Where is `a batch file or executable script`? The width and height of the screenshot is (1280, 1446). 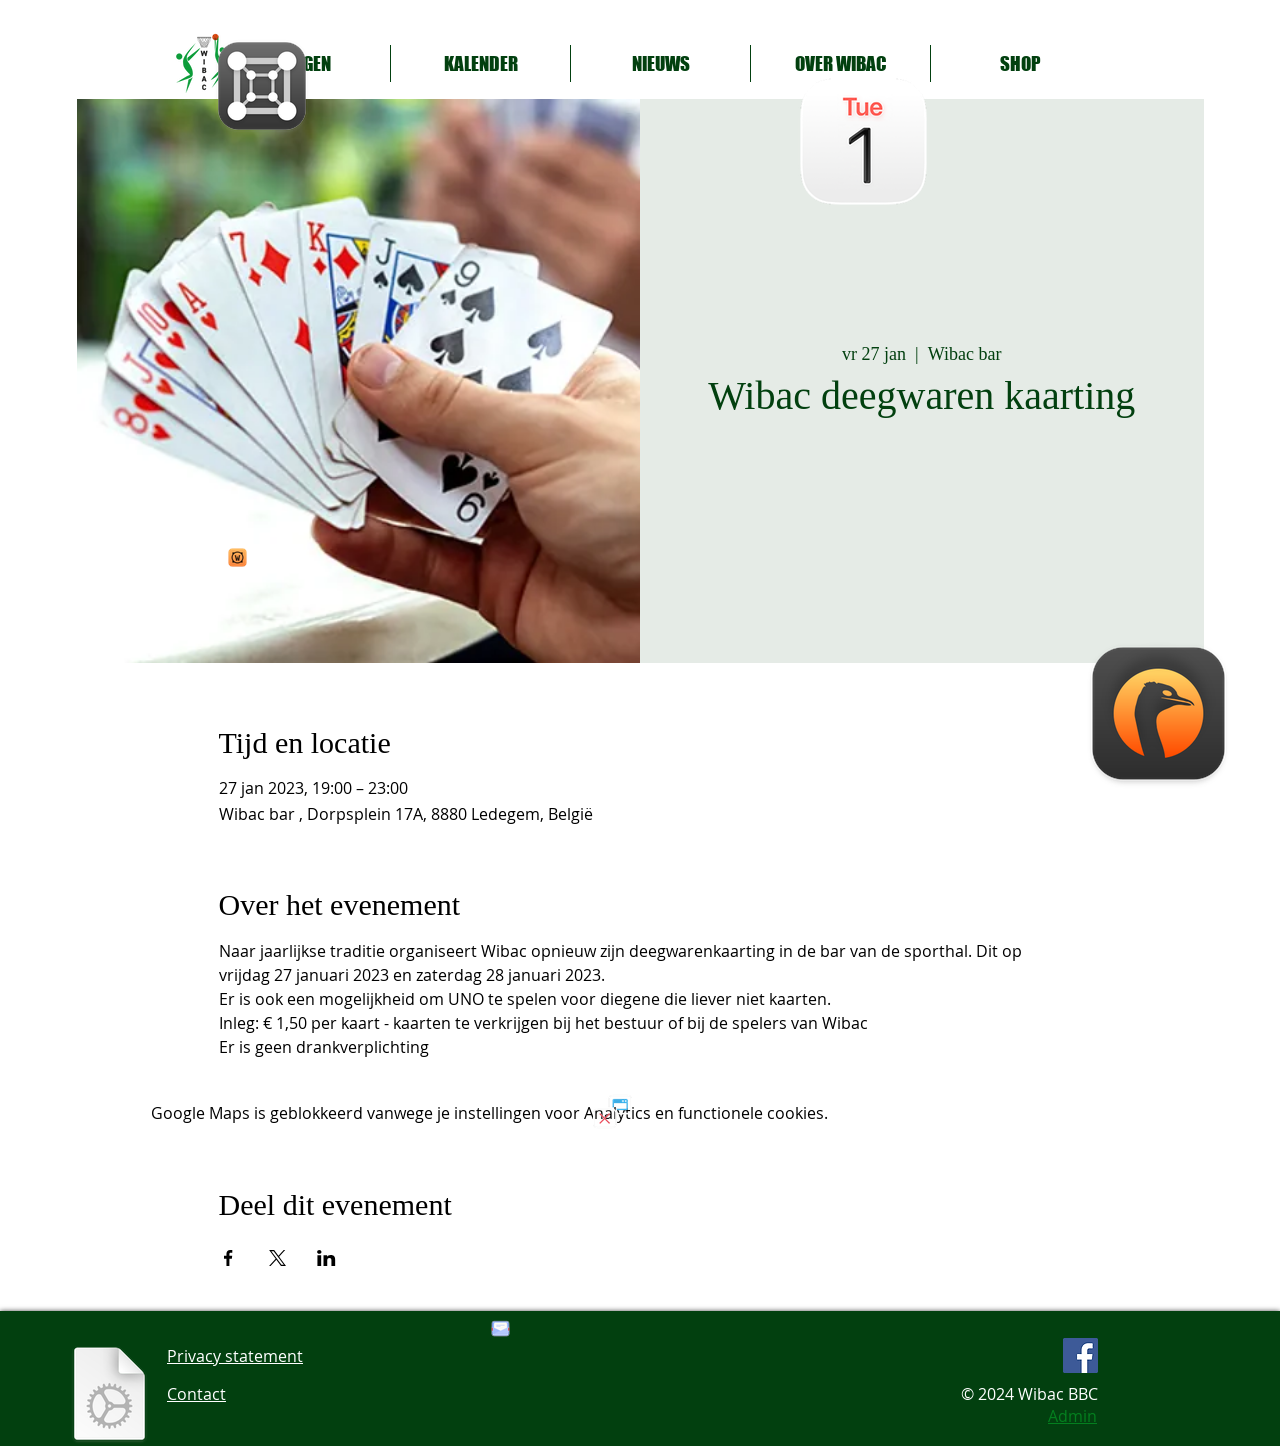 a batch file or executable script is located at coordinates (109, 1395).